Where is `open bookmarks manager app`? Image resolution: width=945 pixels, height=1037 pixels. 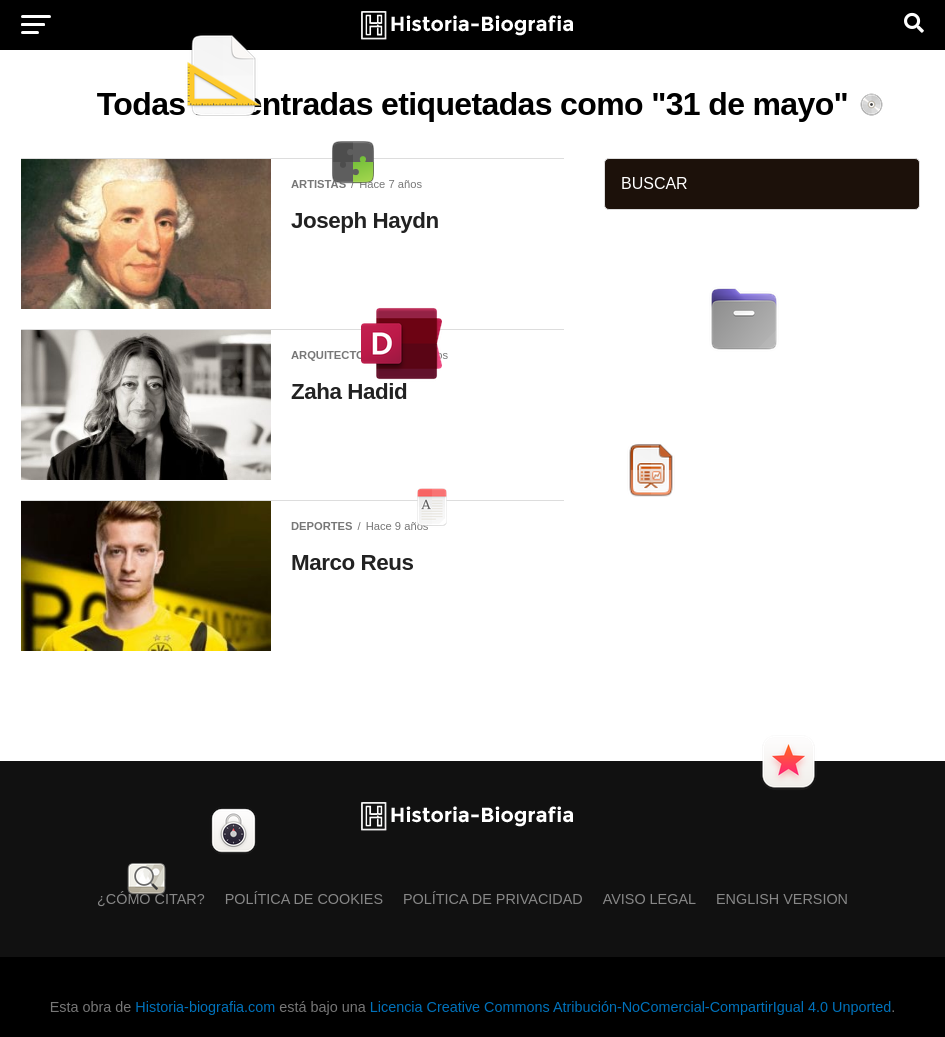 open bookmarks manager app is located at coordinates (788, 761).